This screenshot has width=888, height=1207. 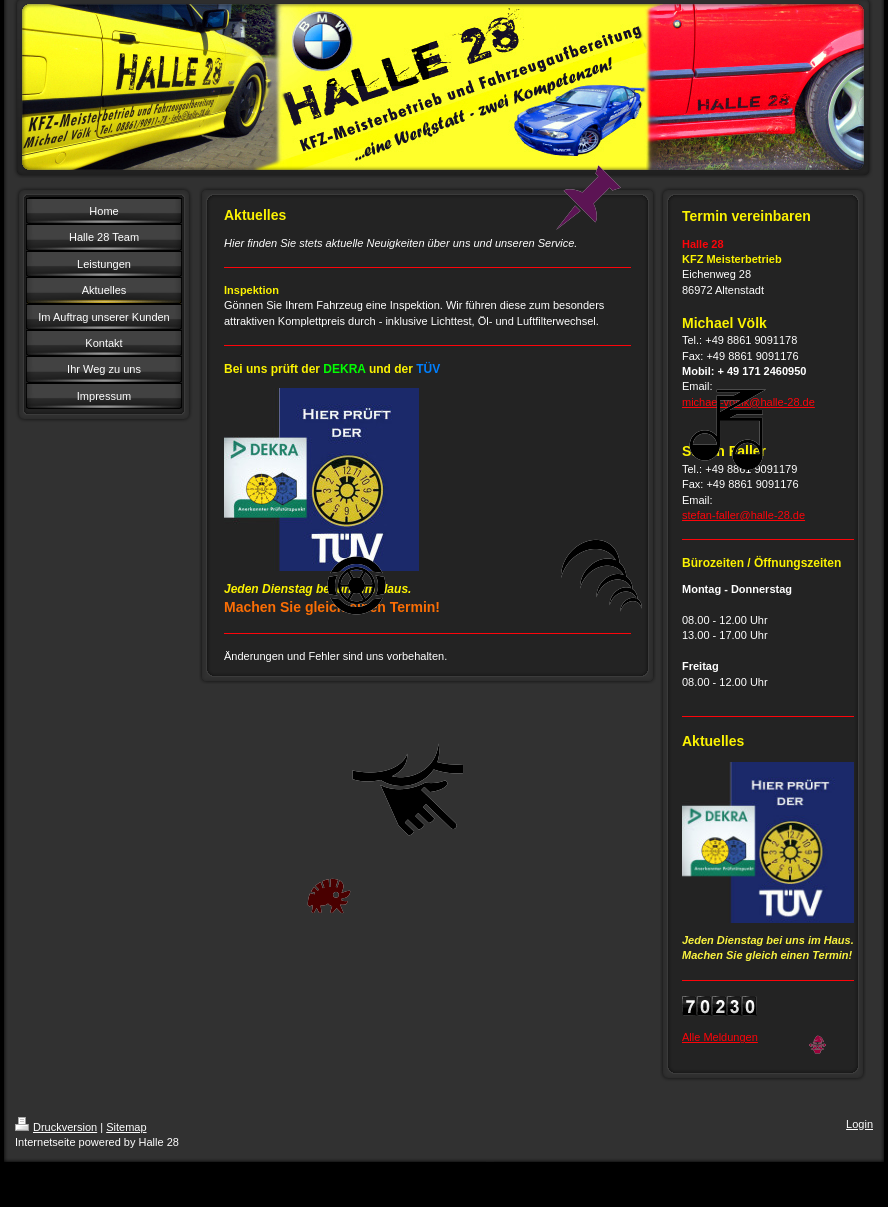 What do you see at coordinates (601, 576) in the screenshot?
I see `indicates wind or tornado weather conditions` at bounding box center [601, 576].